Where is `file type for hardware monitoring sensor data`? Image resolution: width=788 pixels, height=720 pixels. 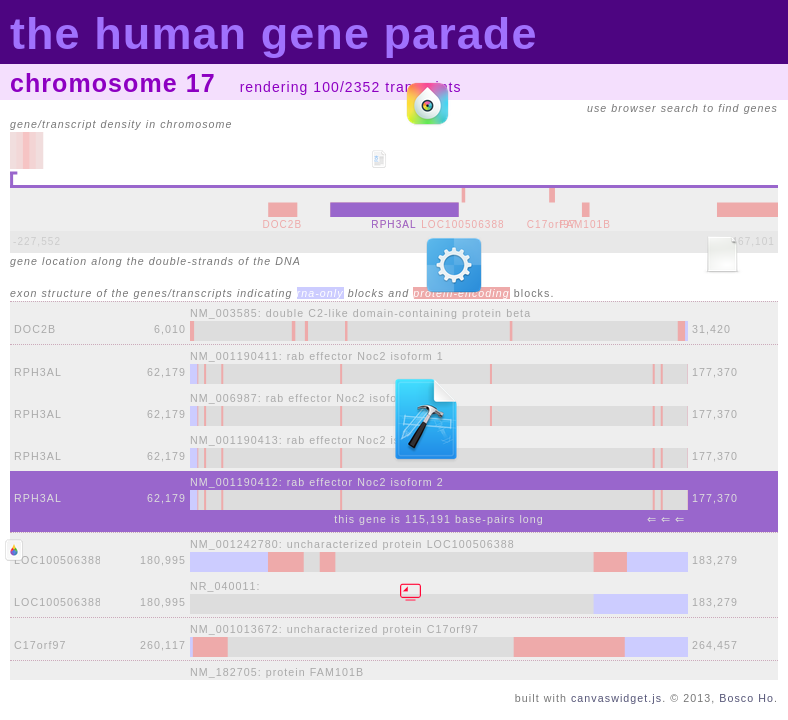 file type for hardware monitoring sensor data is located at coordinates (14, 550).